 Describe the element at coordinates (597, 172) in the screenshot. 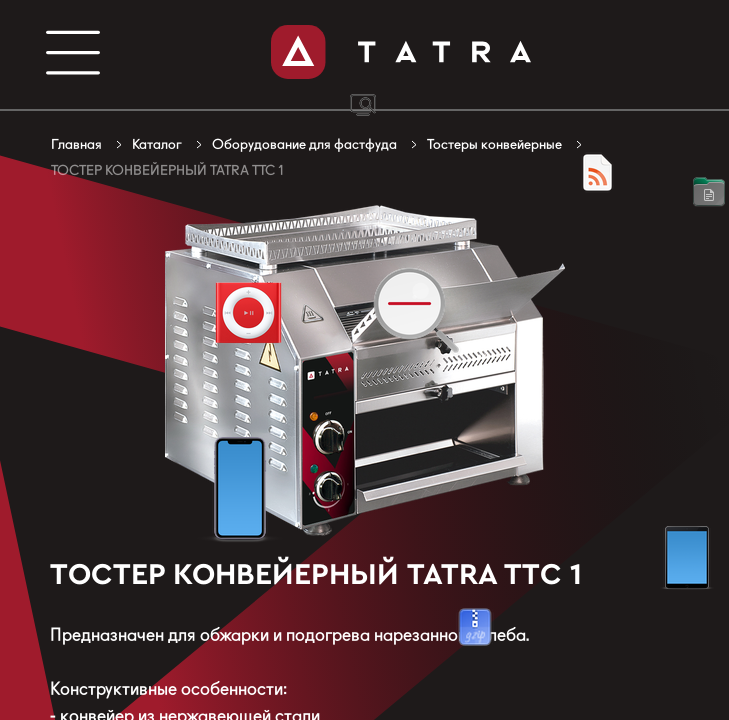

I see `an RSS feed file or subscription document` at that location.